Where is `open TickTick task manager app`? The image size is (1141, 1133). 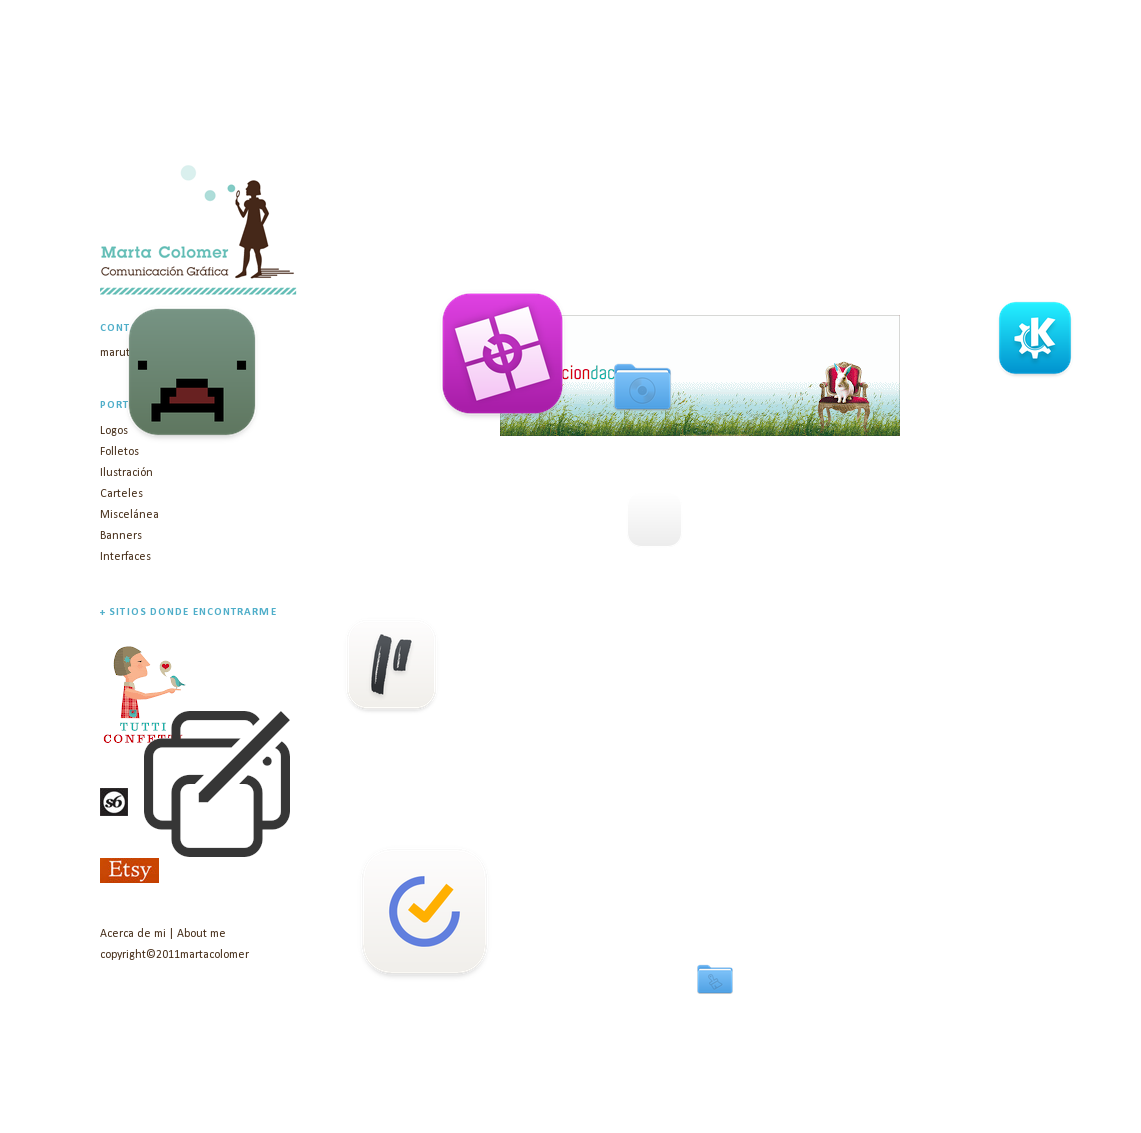 open TickTick task manager app is located at coordinates (424, 911).